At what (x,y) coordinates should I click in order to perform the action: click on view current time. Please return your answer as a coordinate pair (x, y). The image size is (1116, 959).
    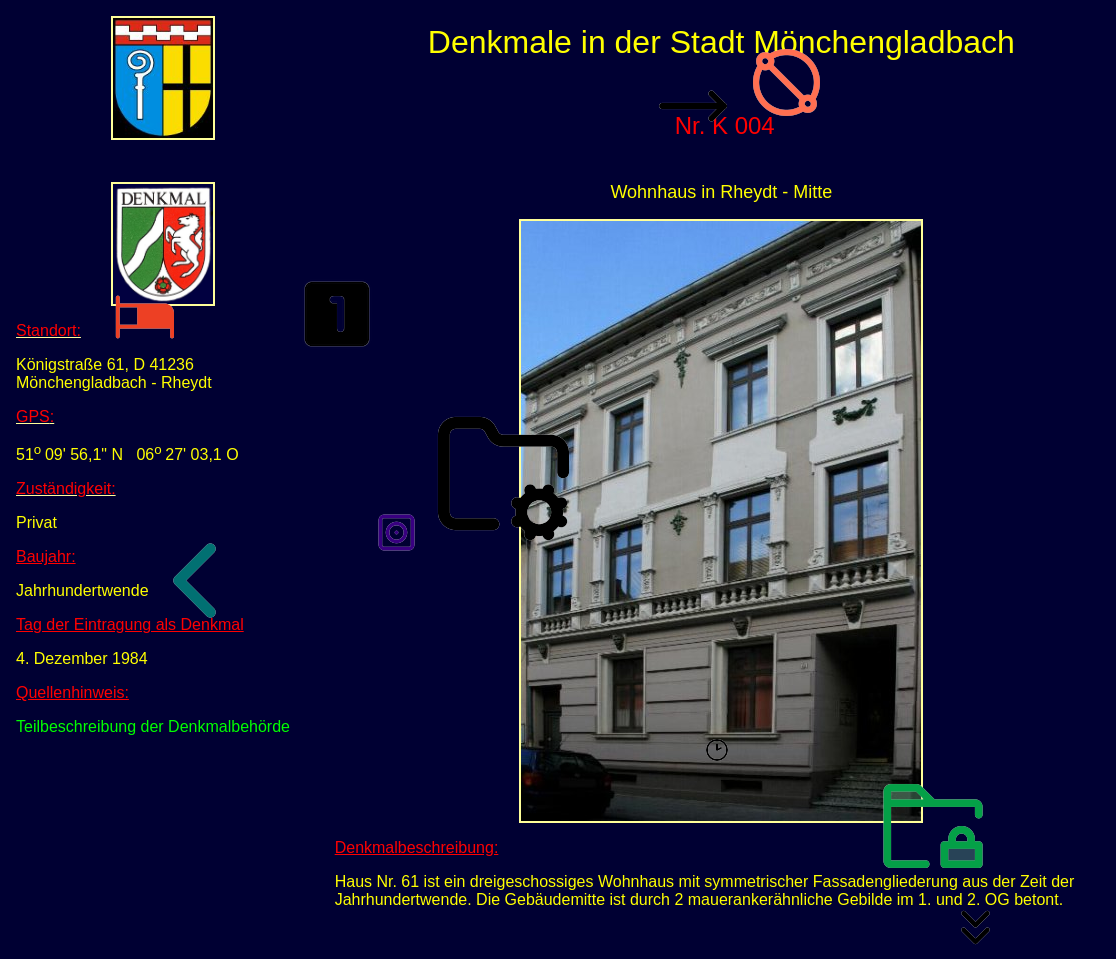
    Looking at the image, I should click on (717, 750).